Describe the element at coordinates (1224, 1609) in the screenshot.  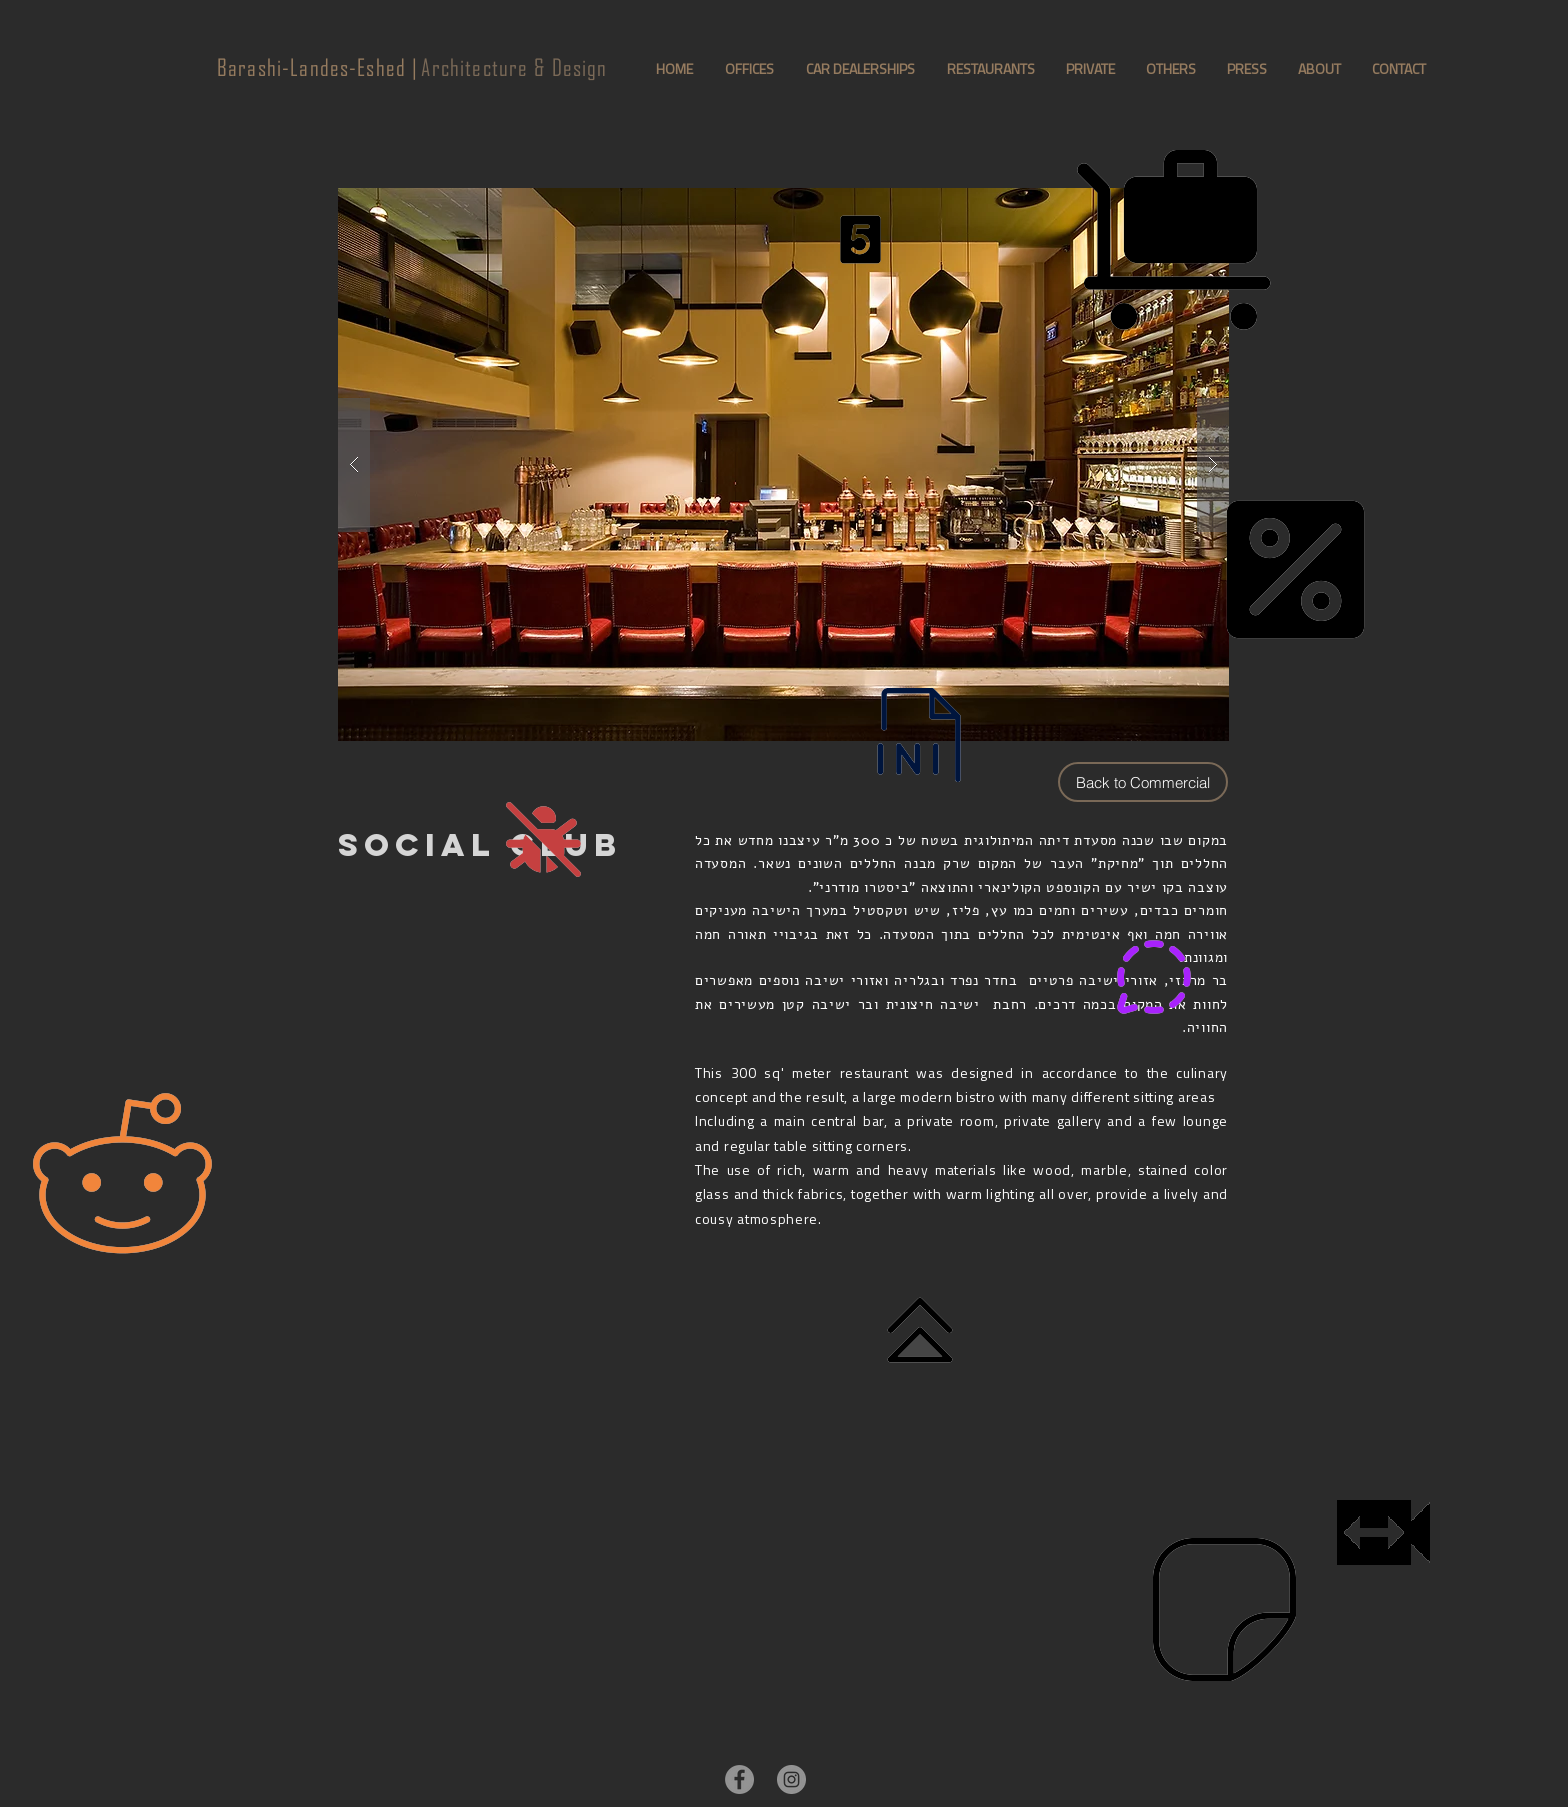
I see `add a sticker to your message` at that location.